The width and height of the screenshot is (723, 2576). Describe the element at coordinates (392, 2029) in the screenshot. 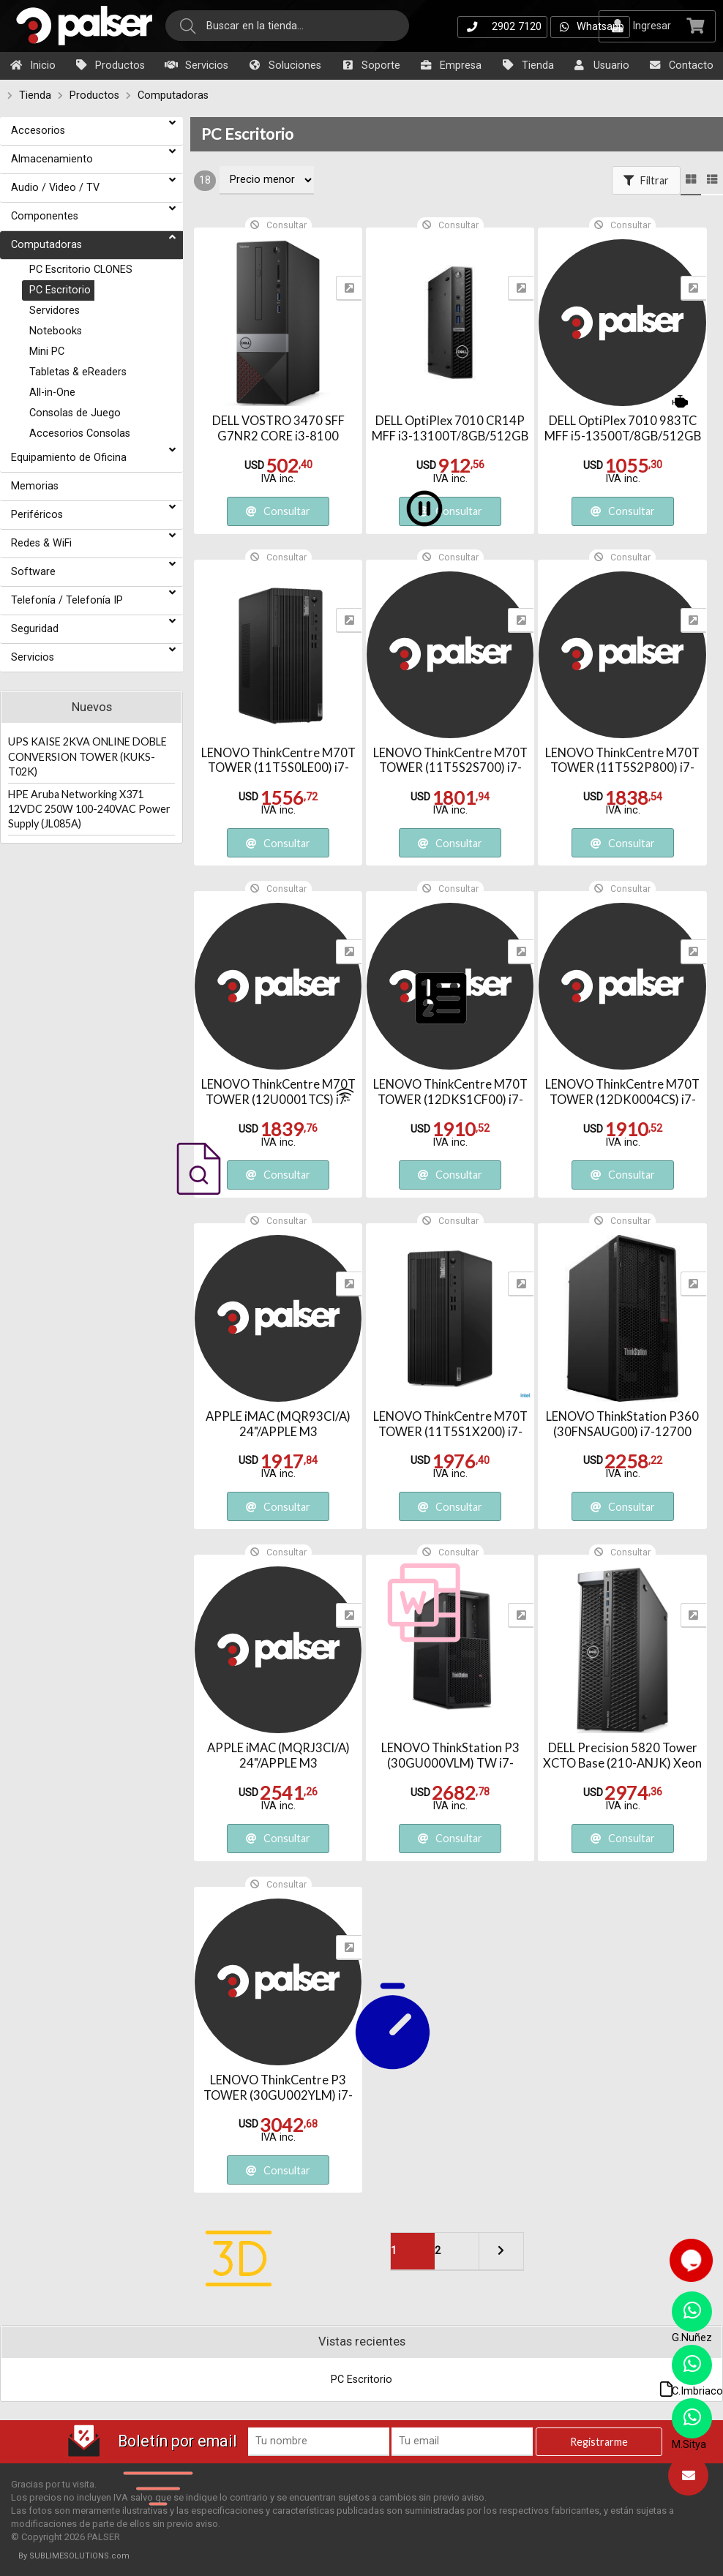

I see `set a countdown timer` at that location.